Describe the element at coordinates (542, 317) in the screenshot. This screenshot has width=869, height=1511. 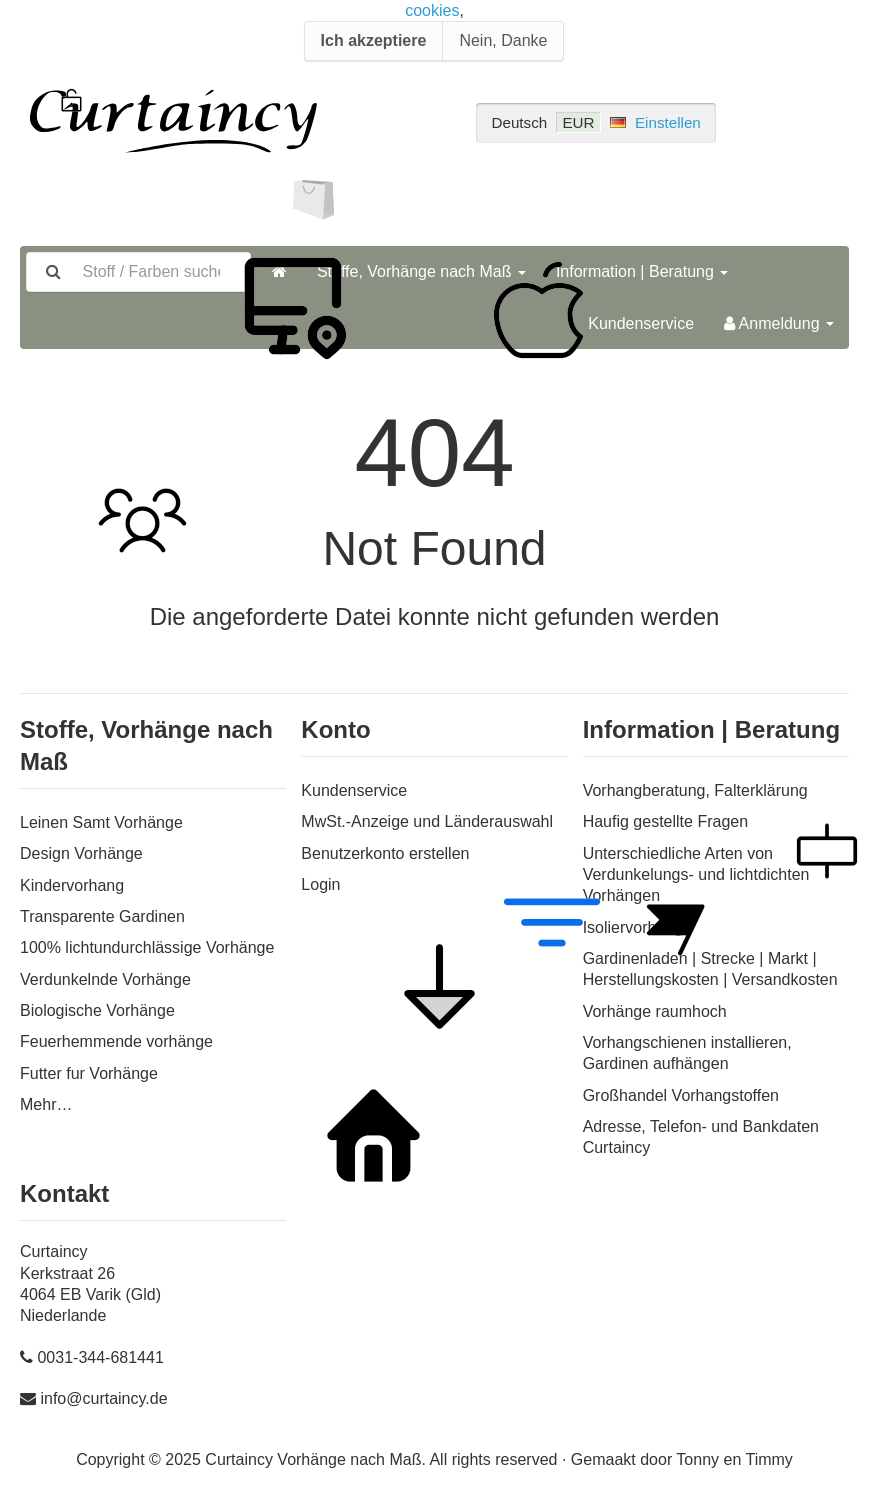
I see `apple company logo or branding` at that location.